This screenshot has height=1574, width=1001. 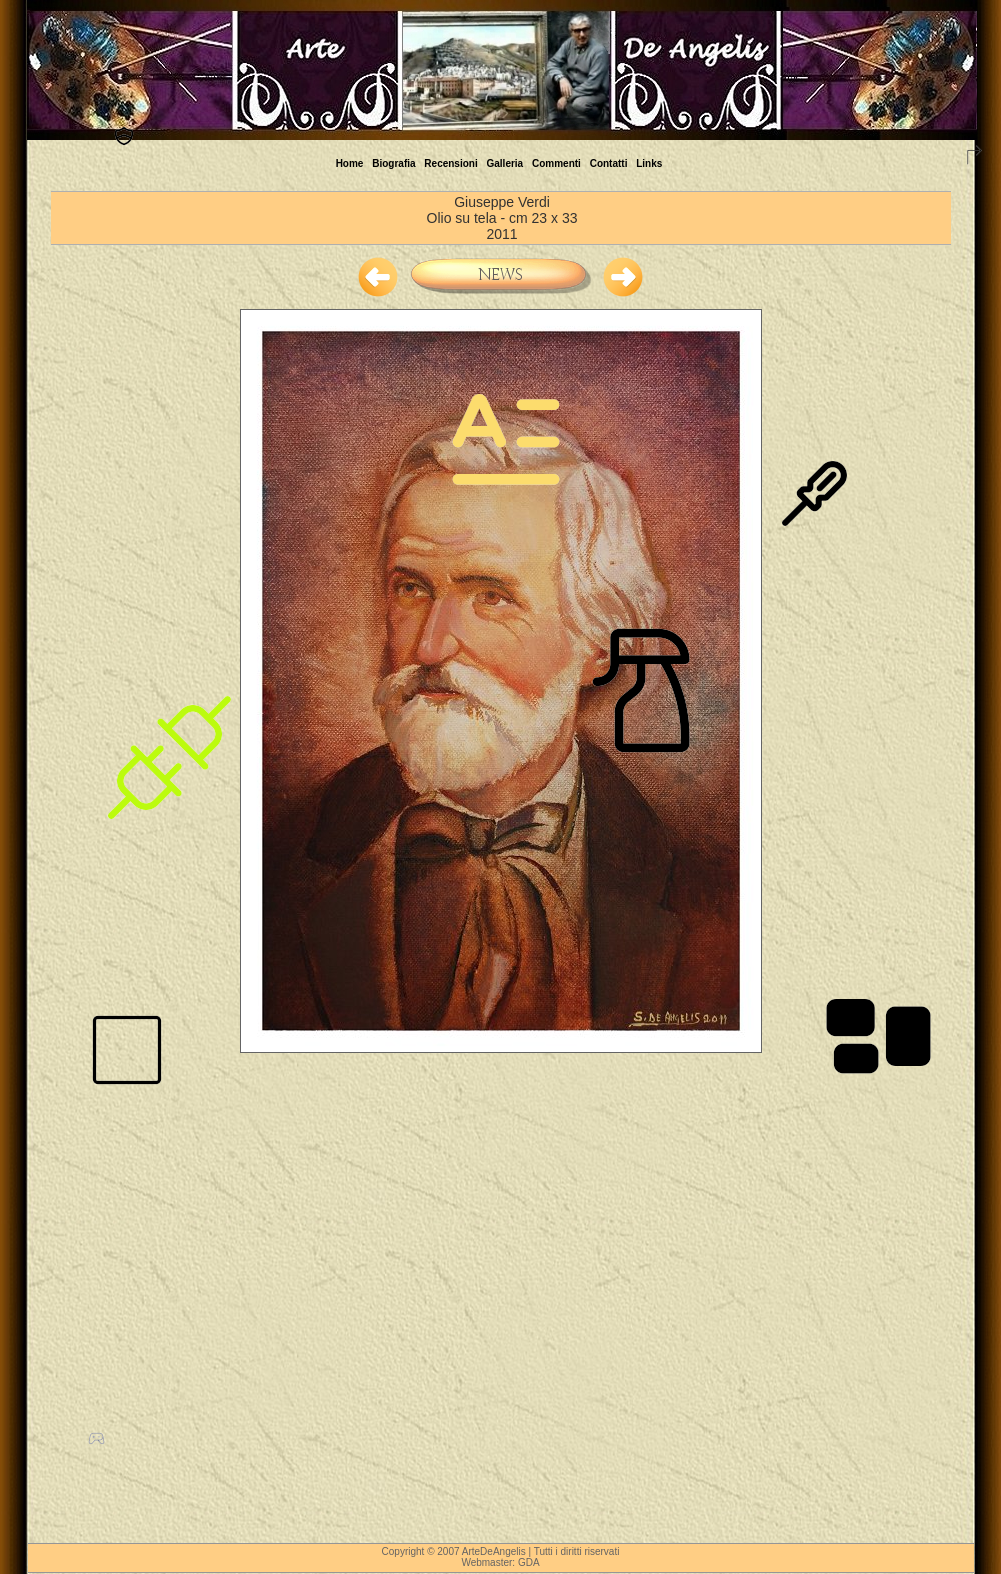 What do you see at coordinates (169, 757) in the screenshot?
I see `connect or establish a connection` at bounding box center [169, 757].